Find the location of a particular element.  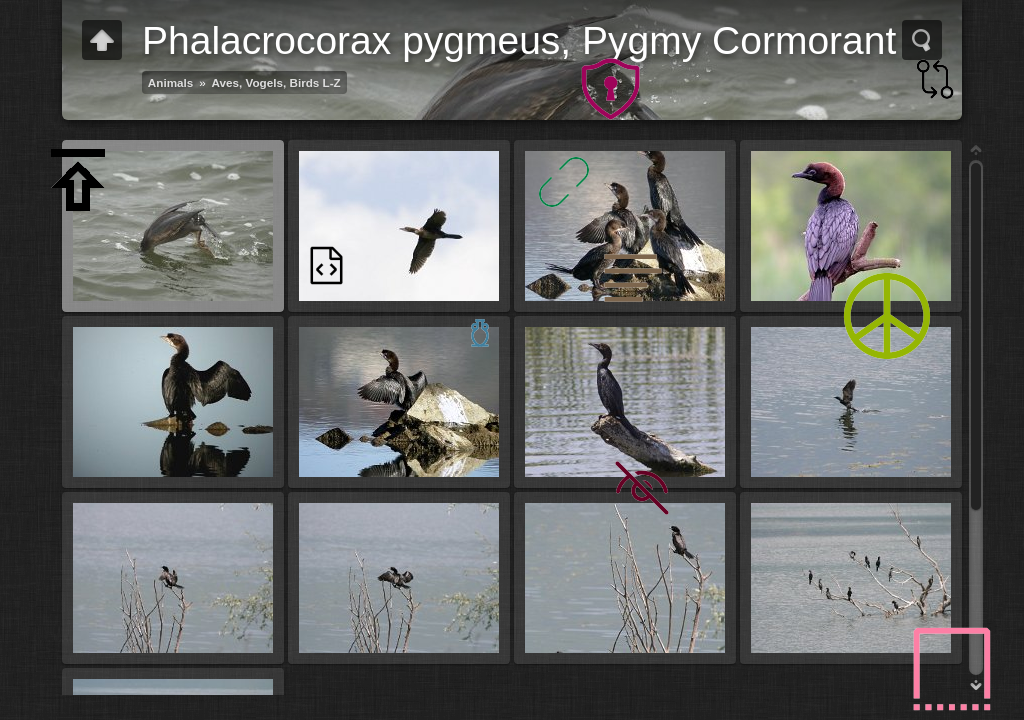

browse historical or ancient artifacts is located at coordinates (480, 333).